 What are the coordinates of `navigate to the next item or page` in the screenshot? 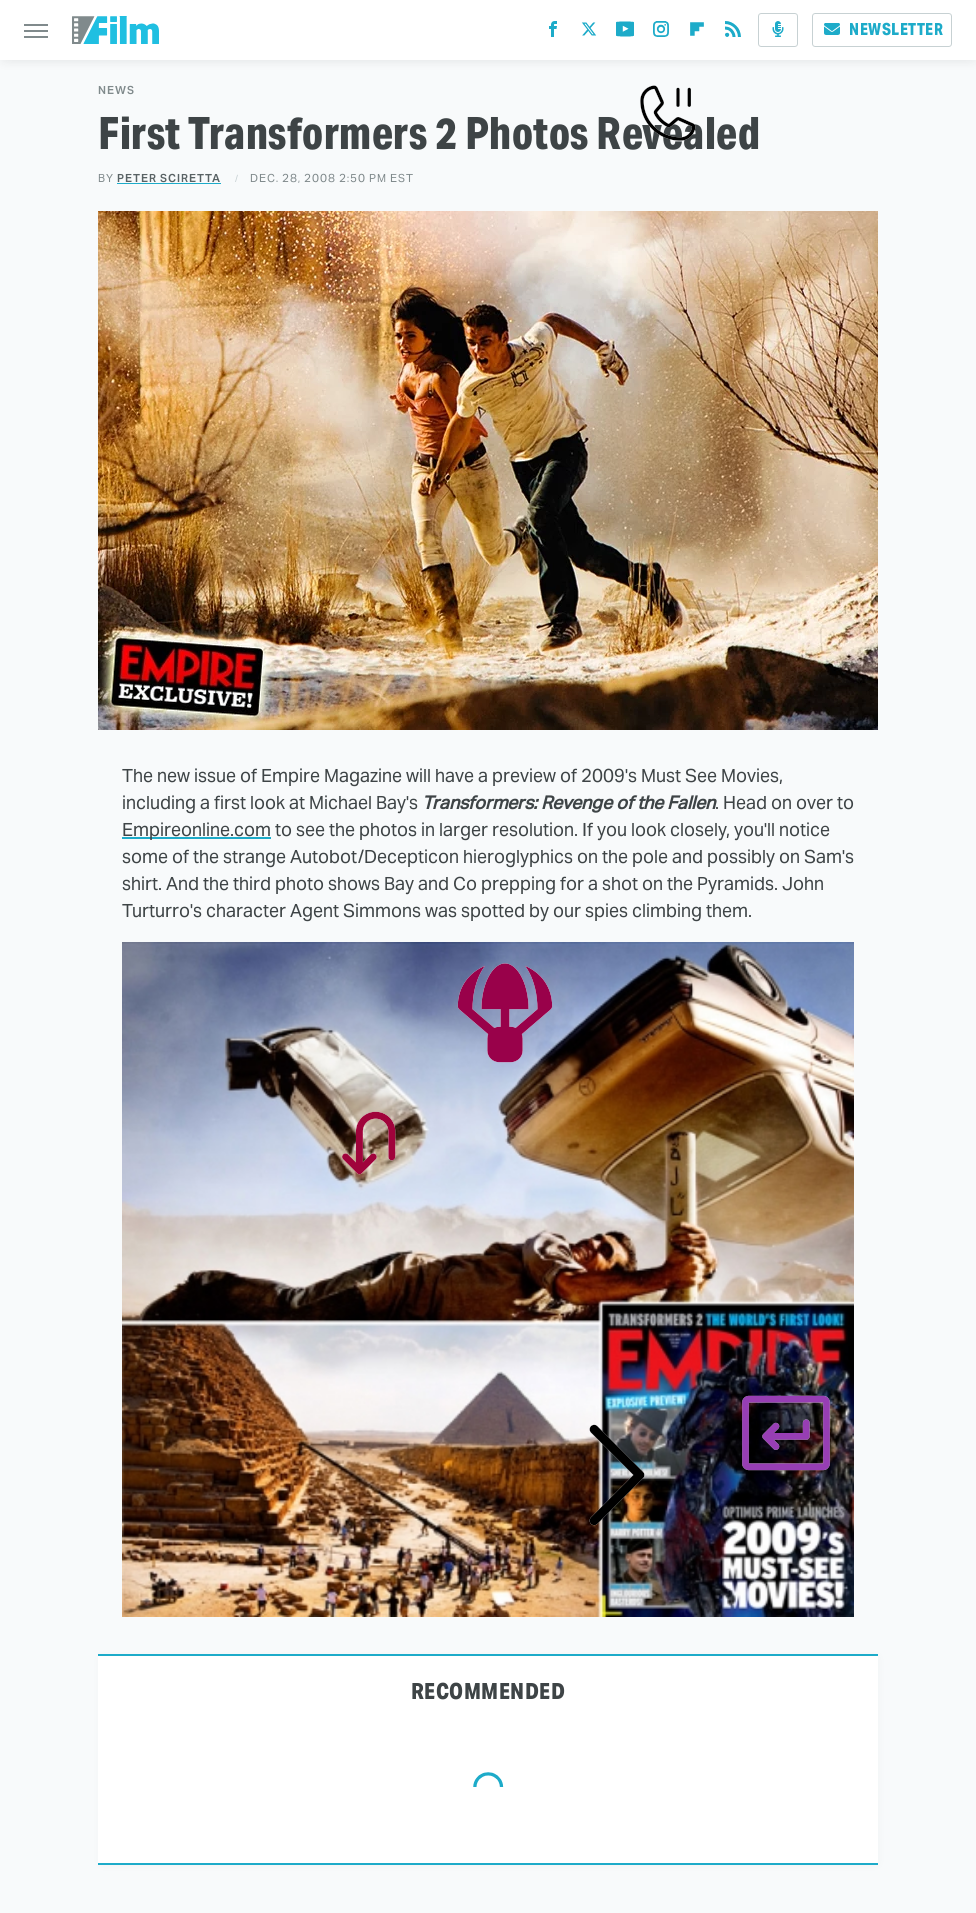 It's located at (617, 1475).